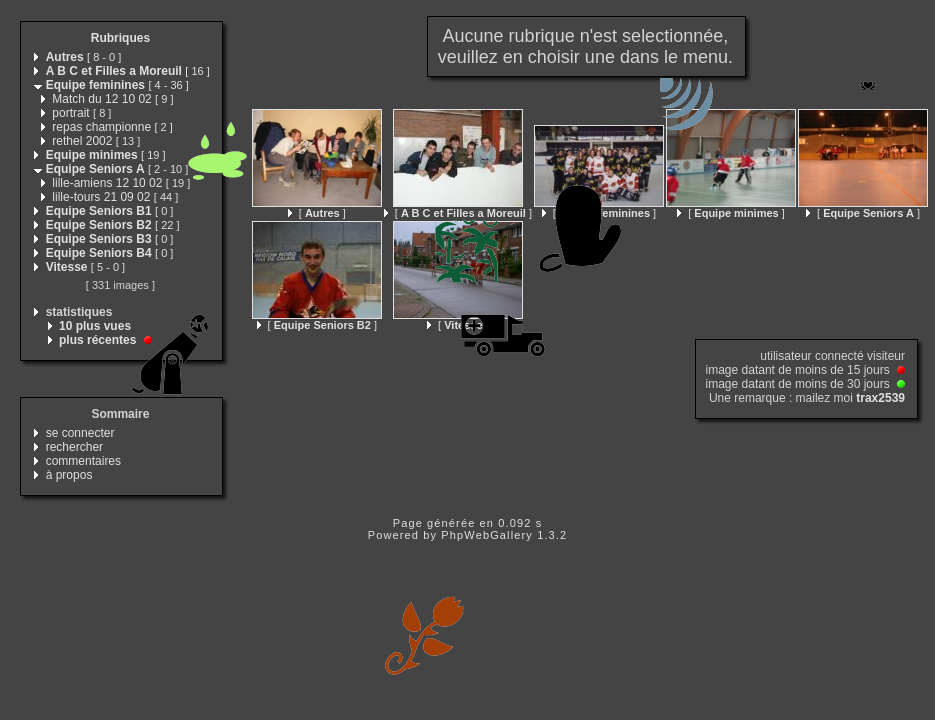 Image resolution: width=935 pixels, height=720 pixels. I want to click on select jungle or tropical environment, so click(466, 251).